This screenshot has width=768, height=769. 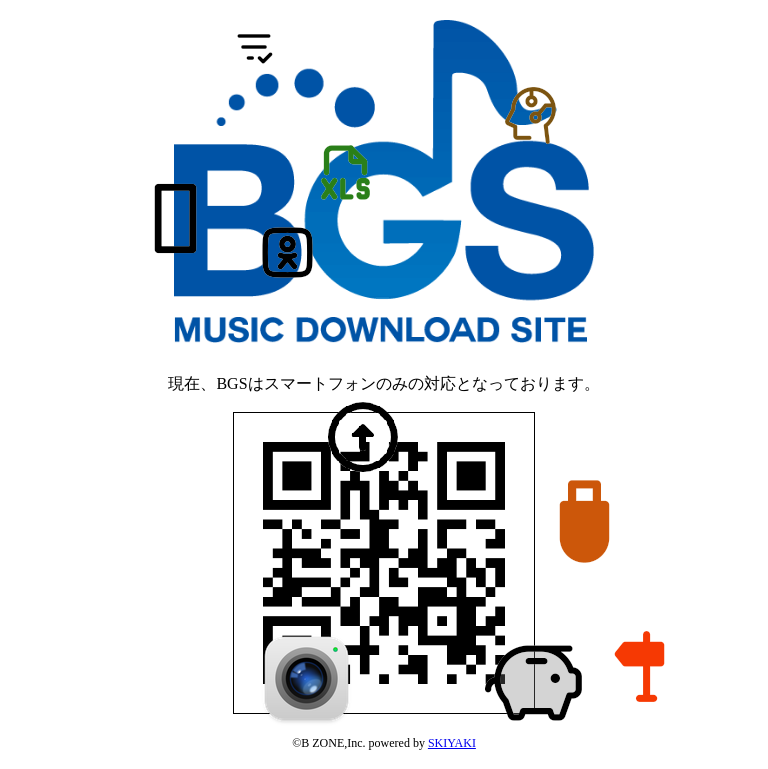 I want to click on national geographic brand logo, so click(x=175, y=218).